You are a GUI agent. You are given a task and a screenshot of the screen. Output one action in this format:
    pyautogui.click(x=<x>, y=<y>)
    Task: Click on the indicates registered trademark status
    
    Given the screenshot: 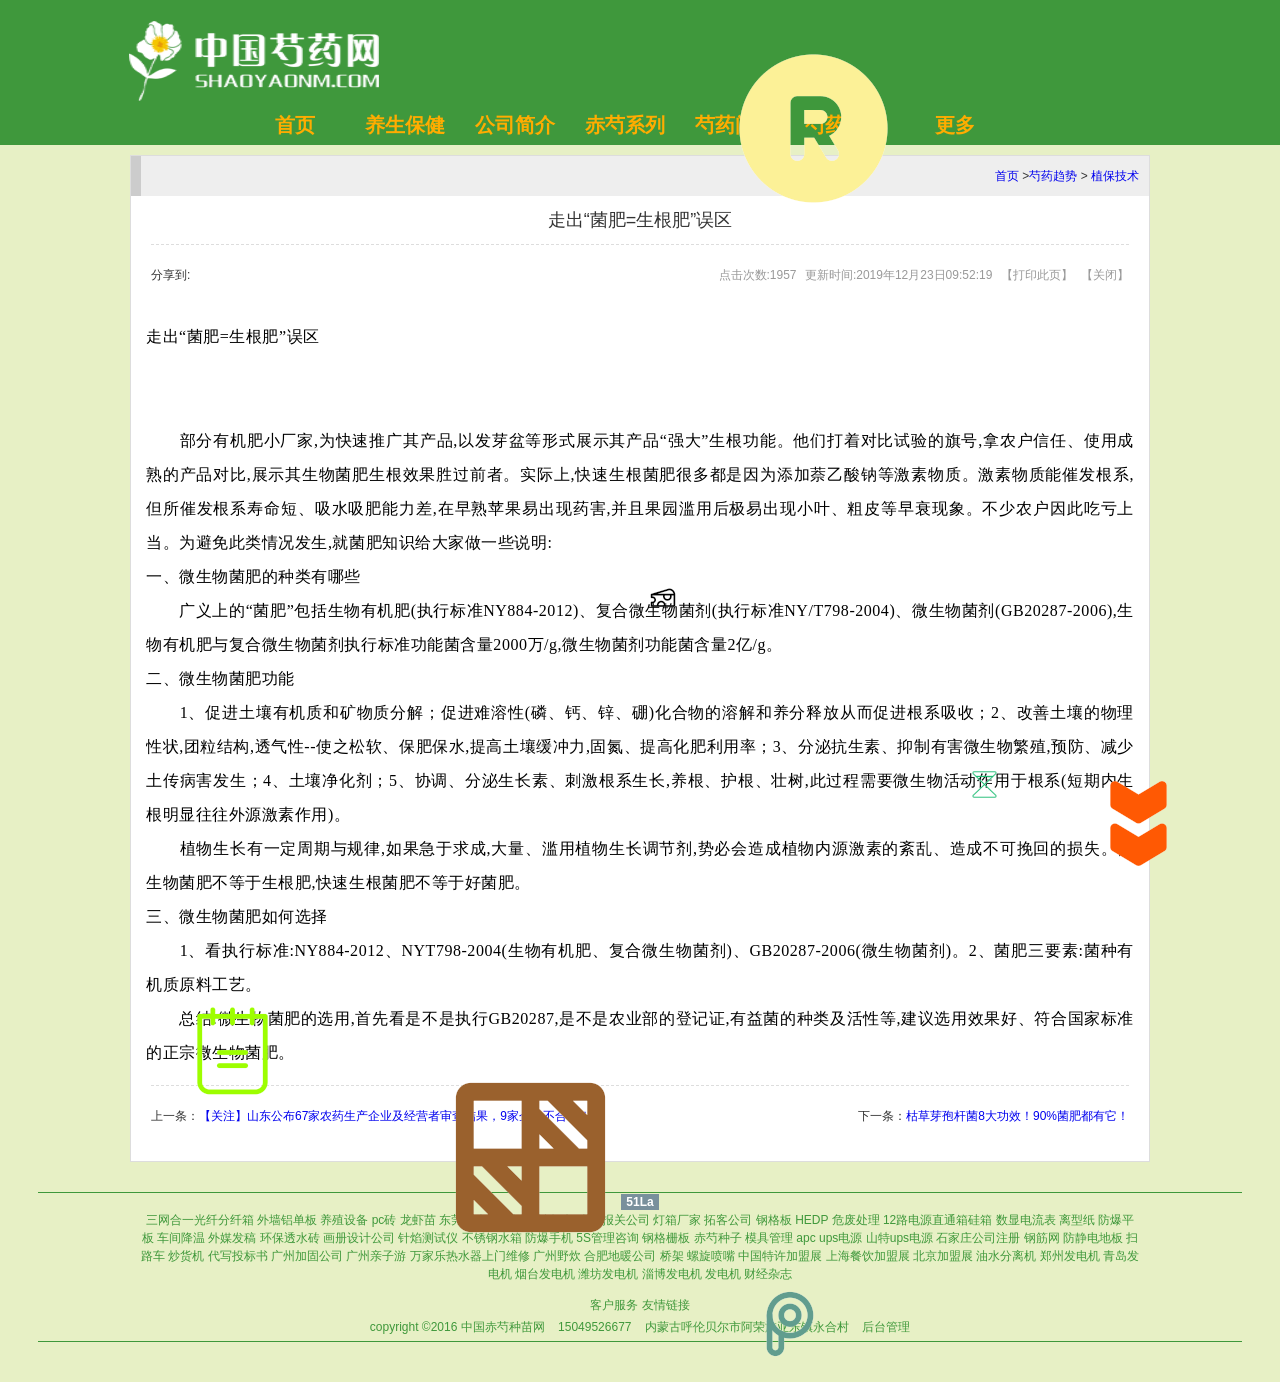 What is the action you would take?
    pyautogui.click(x=813, y=128)
    